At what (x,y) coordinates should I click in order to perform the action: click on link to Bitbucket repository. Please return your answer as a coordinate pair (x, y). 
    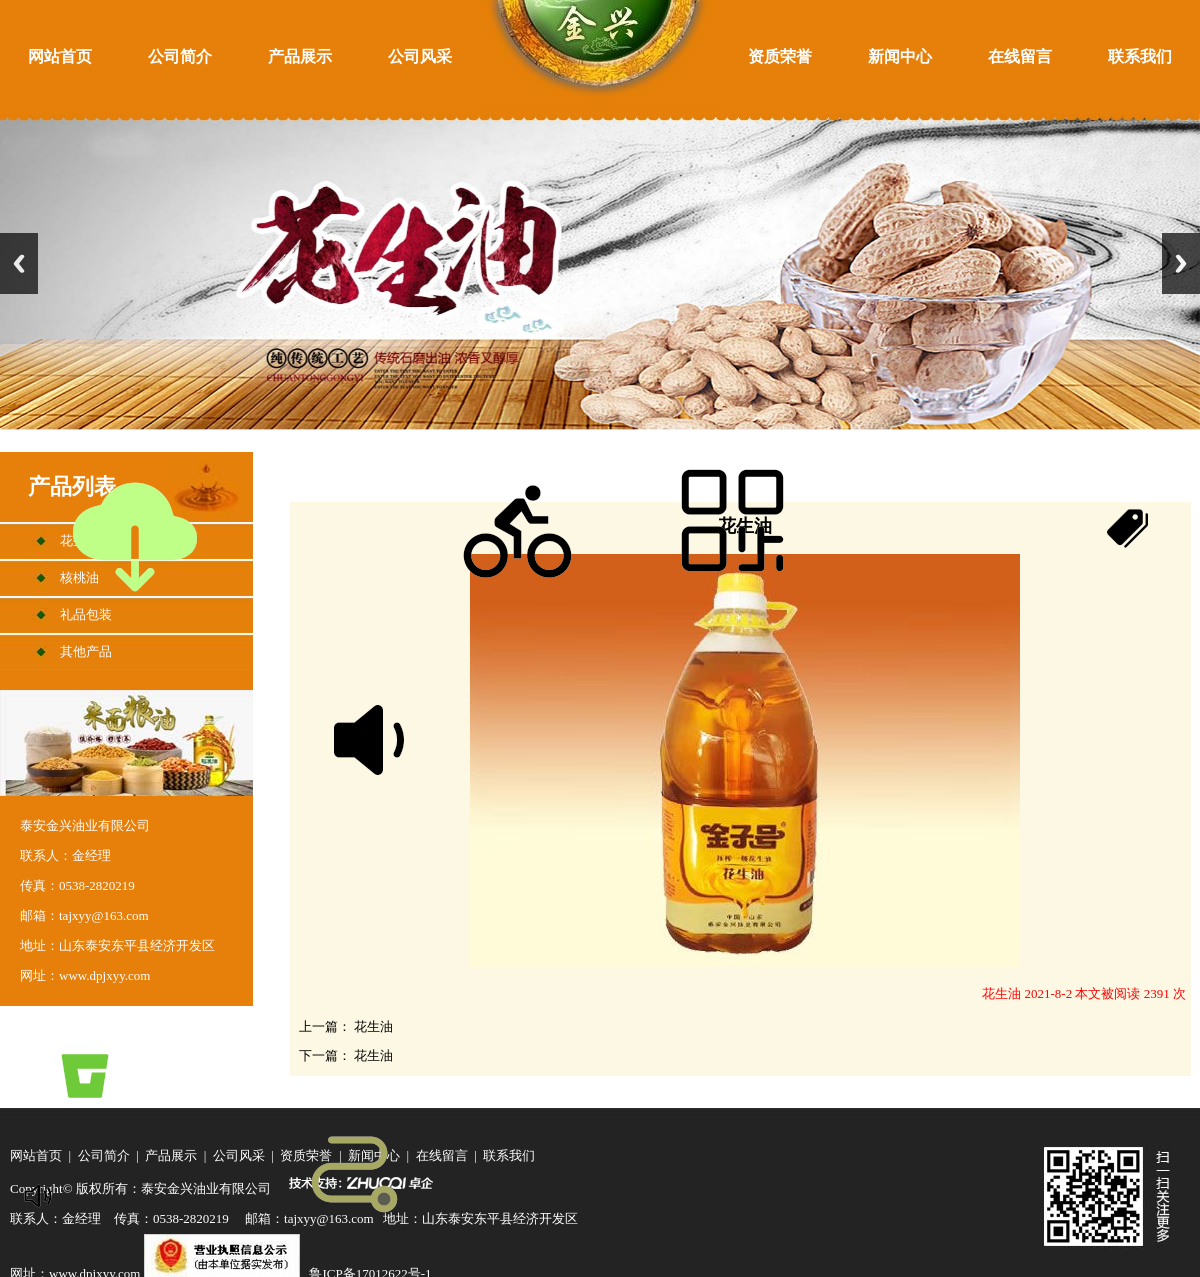
    Looking at the image, I should click on (85, 1076).